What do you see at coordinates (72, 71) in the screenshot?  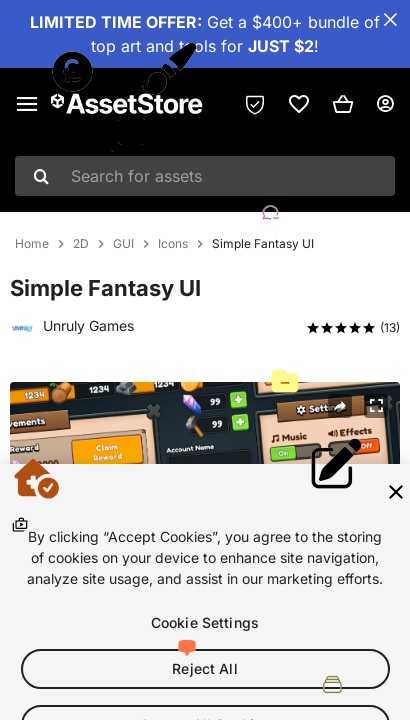 I see `view amount in British pounds` at bounding box center [72, 71].